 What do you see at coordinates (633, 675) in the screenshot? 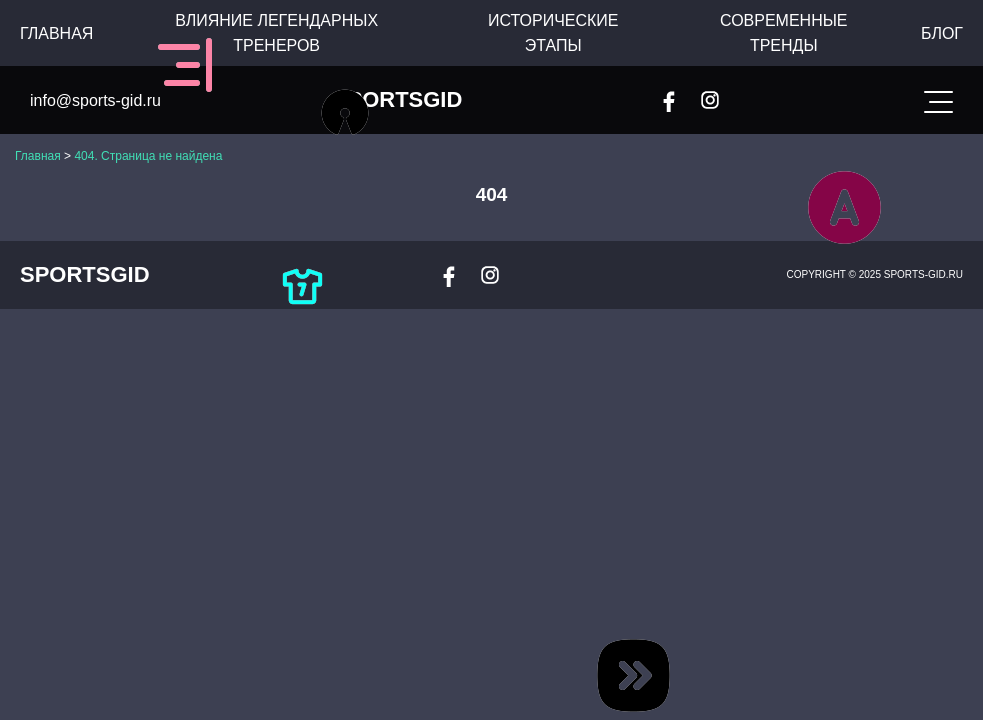
I see `skip forward or advance to next item` at bounding box center [633, 675].